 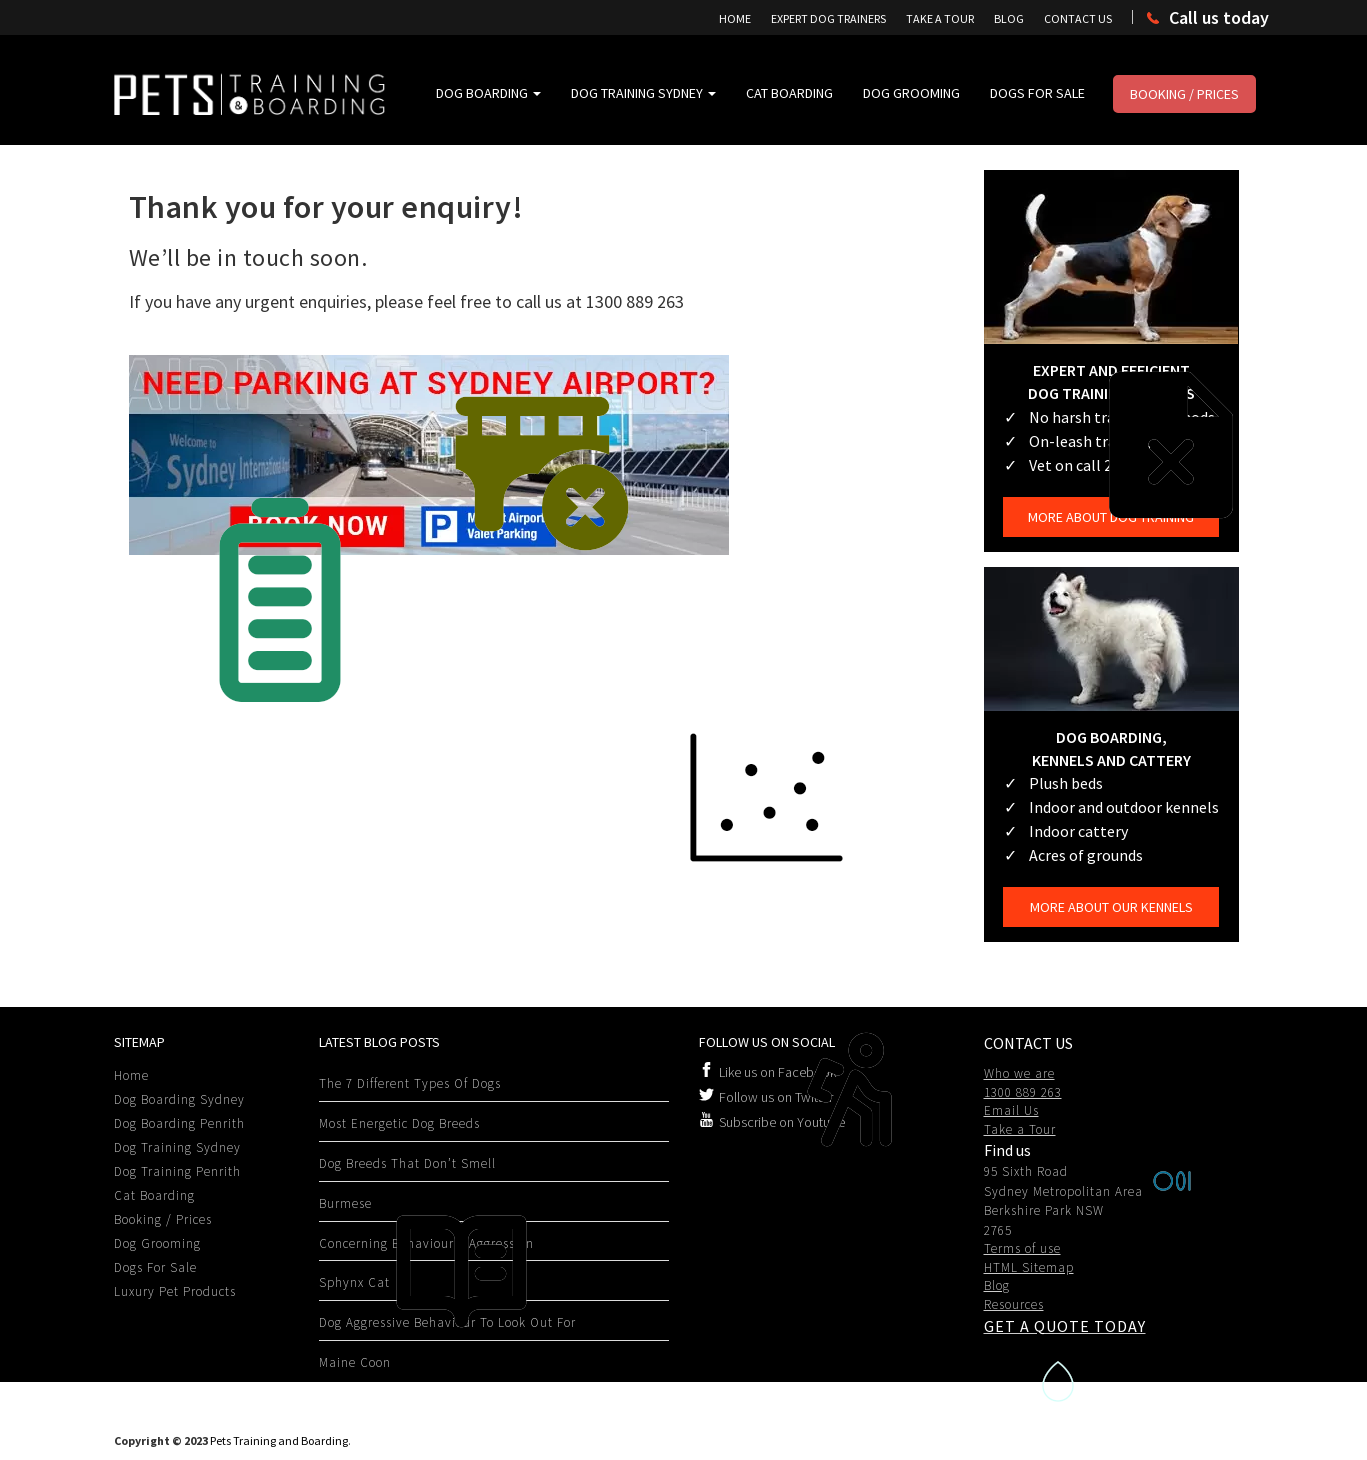 What do you see at coordinates (766, 797) in the screenshot?
I see `view scatter plot data` at bounding box center [766, 797].